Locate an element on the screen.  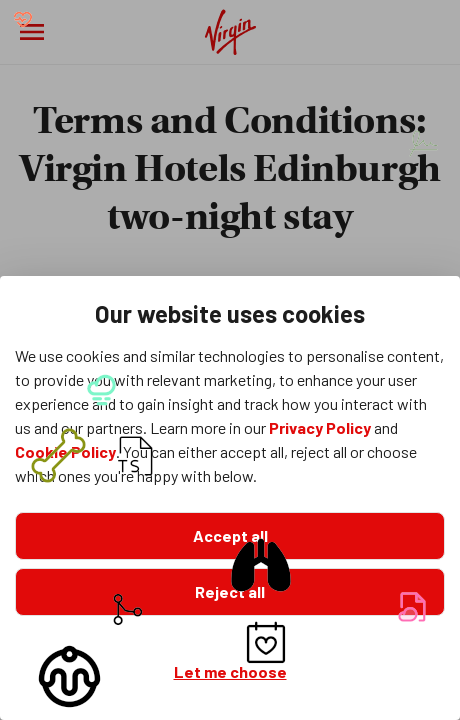
add your signature to a document is located at coordinates (423, 143).